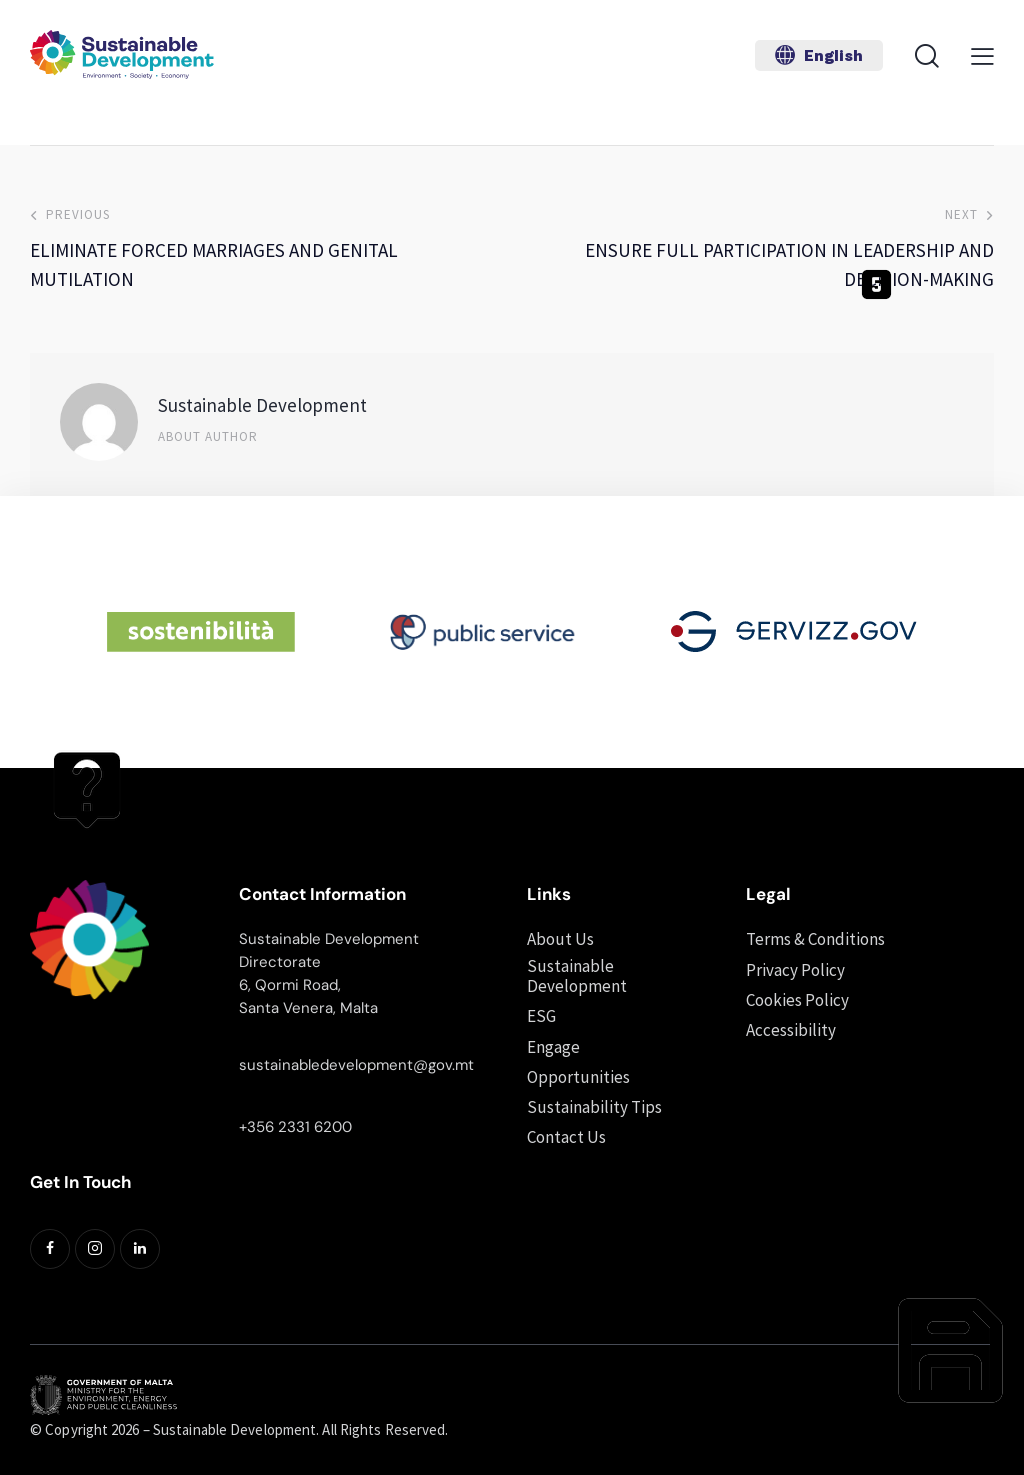  Describe the element at coordinates (876, 284) in the screenshot. I see `indicates step 5 in a numbered sequence` at that location.